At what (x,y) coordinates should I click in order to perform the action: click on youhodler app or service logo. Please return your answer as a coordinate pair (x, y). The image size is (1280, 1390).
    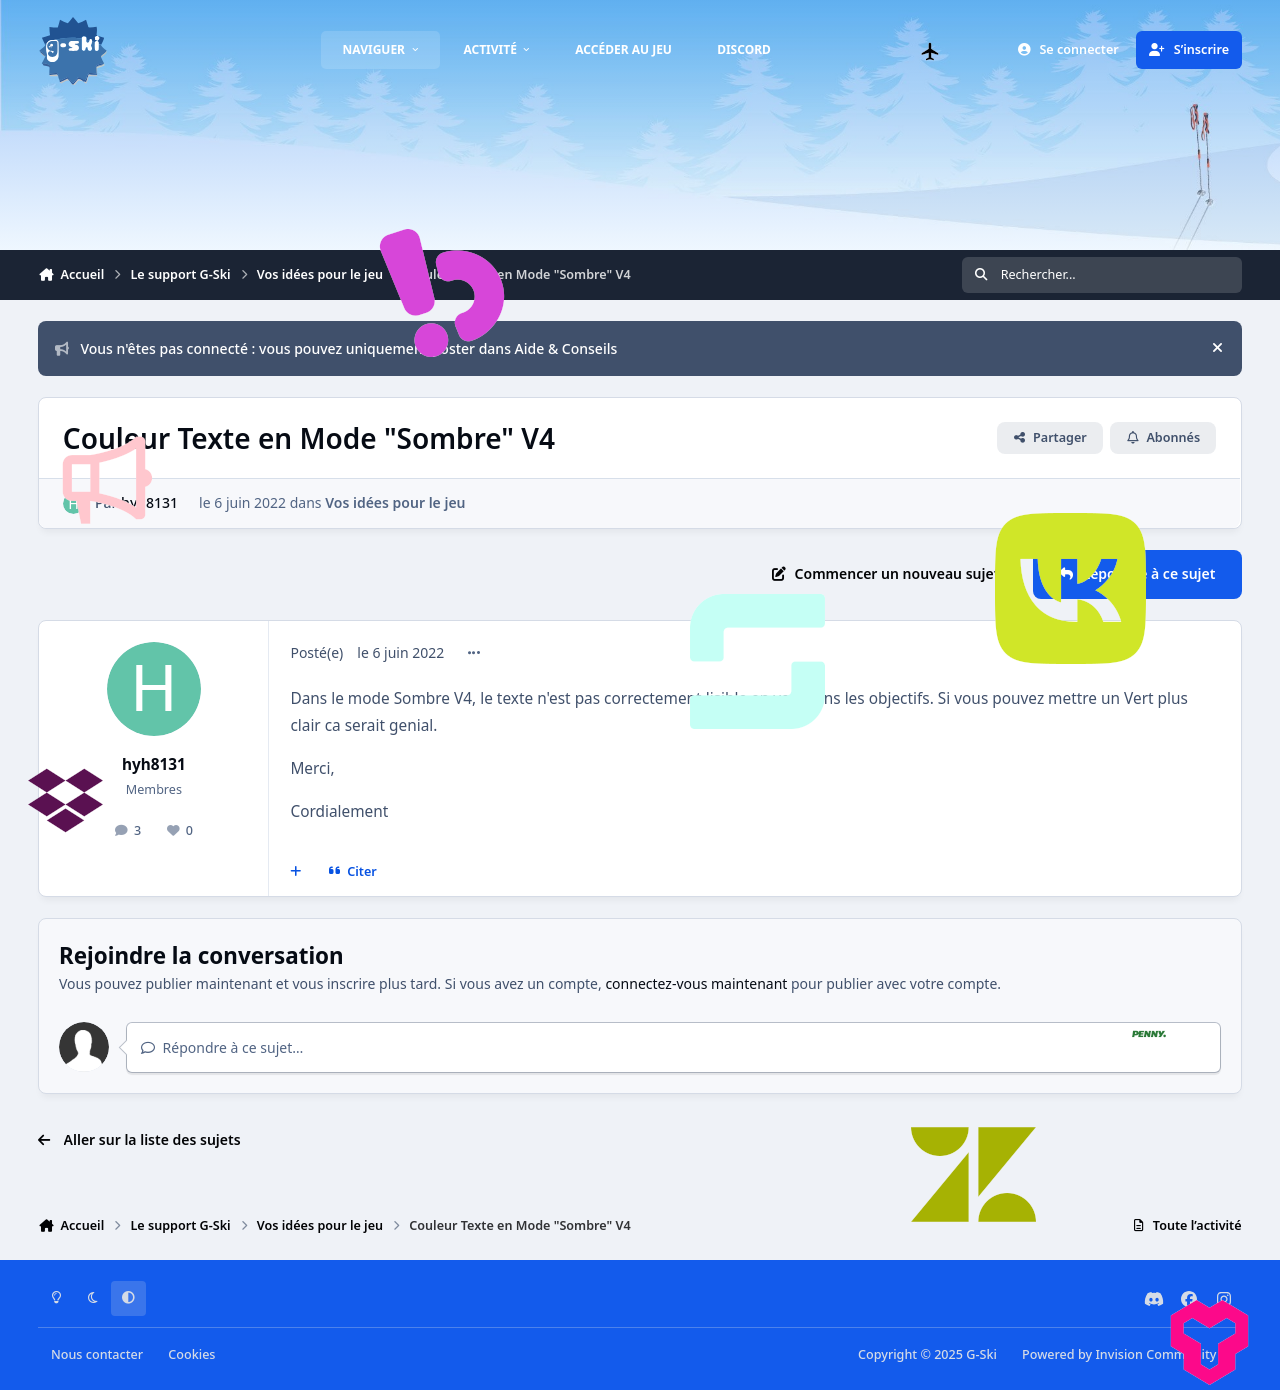
    Looking at the image, I should click on (1209, 1342).